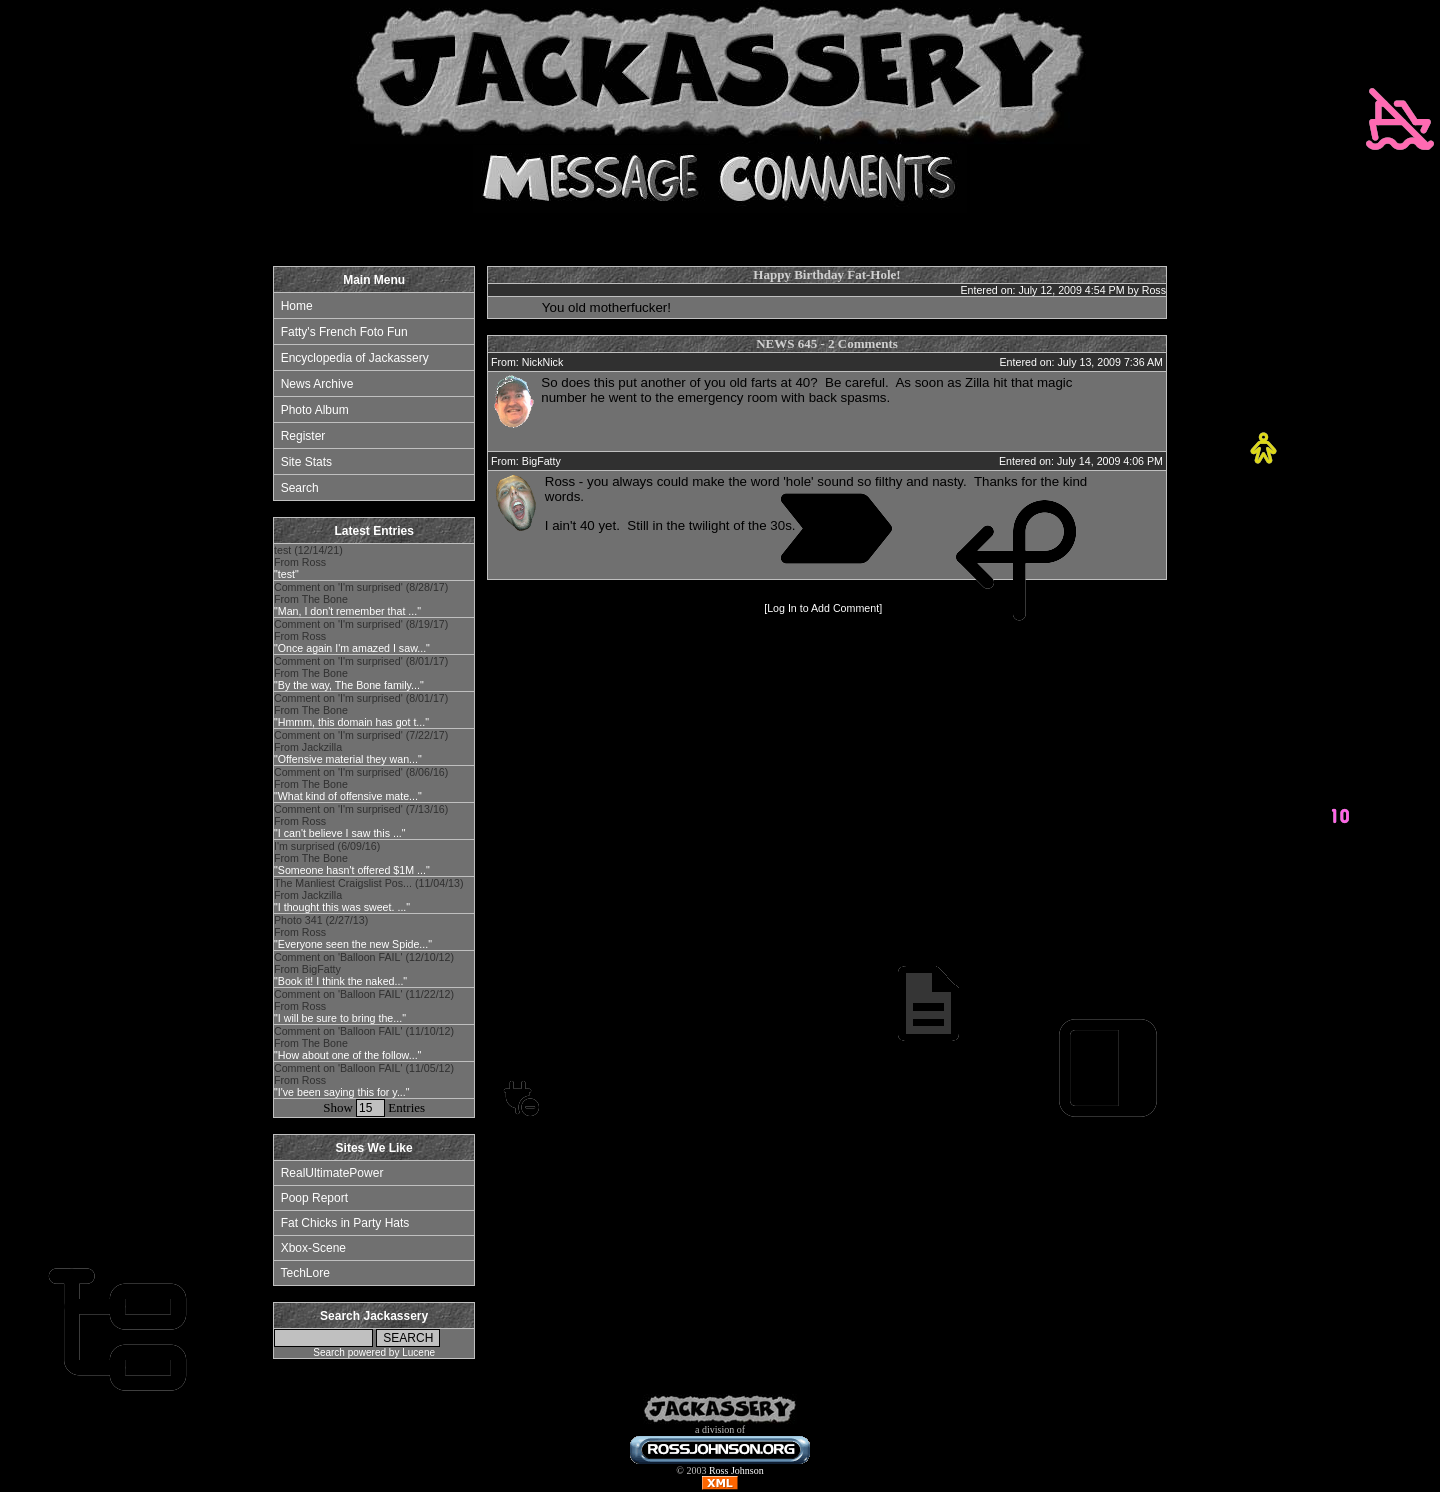  What do you see at coordinates (1108, 1068) in the screenshot?
I see `toggle right sidebar panel` at bounding box center [1108, 1068].